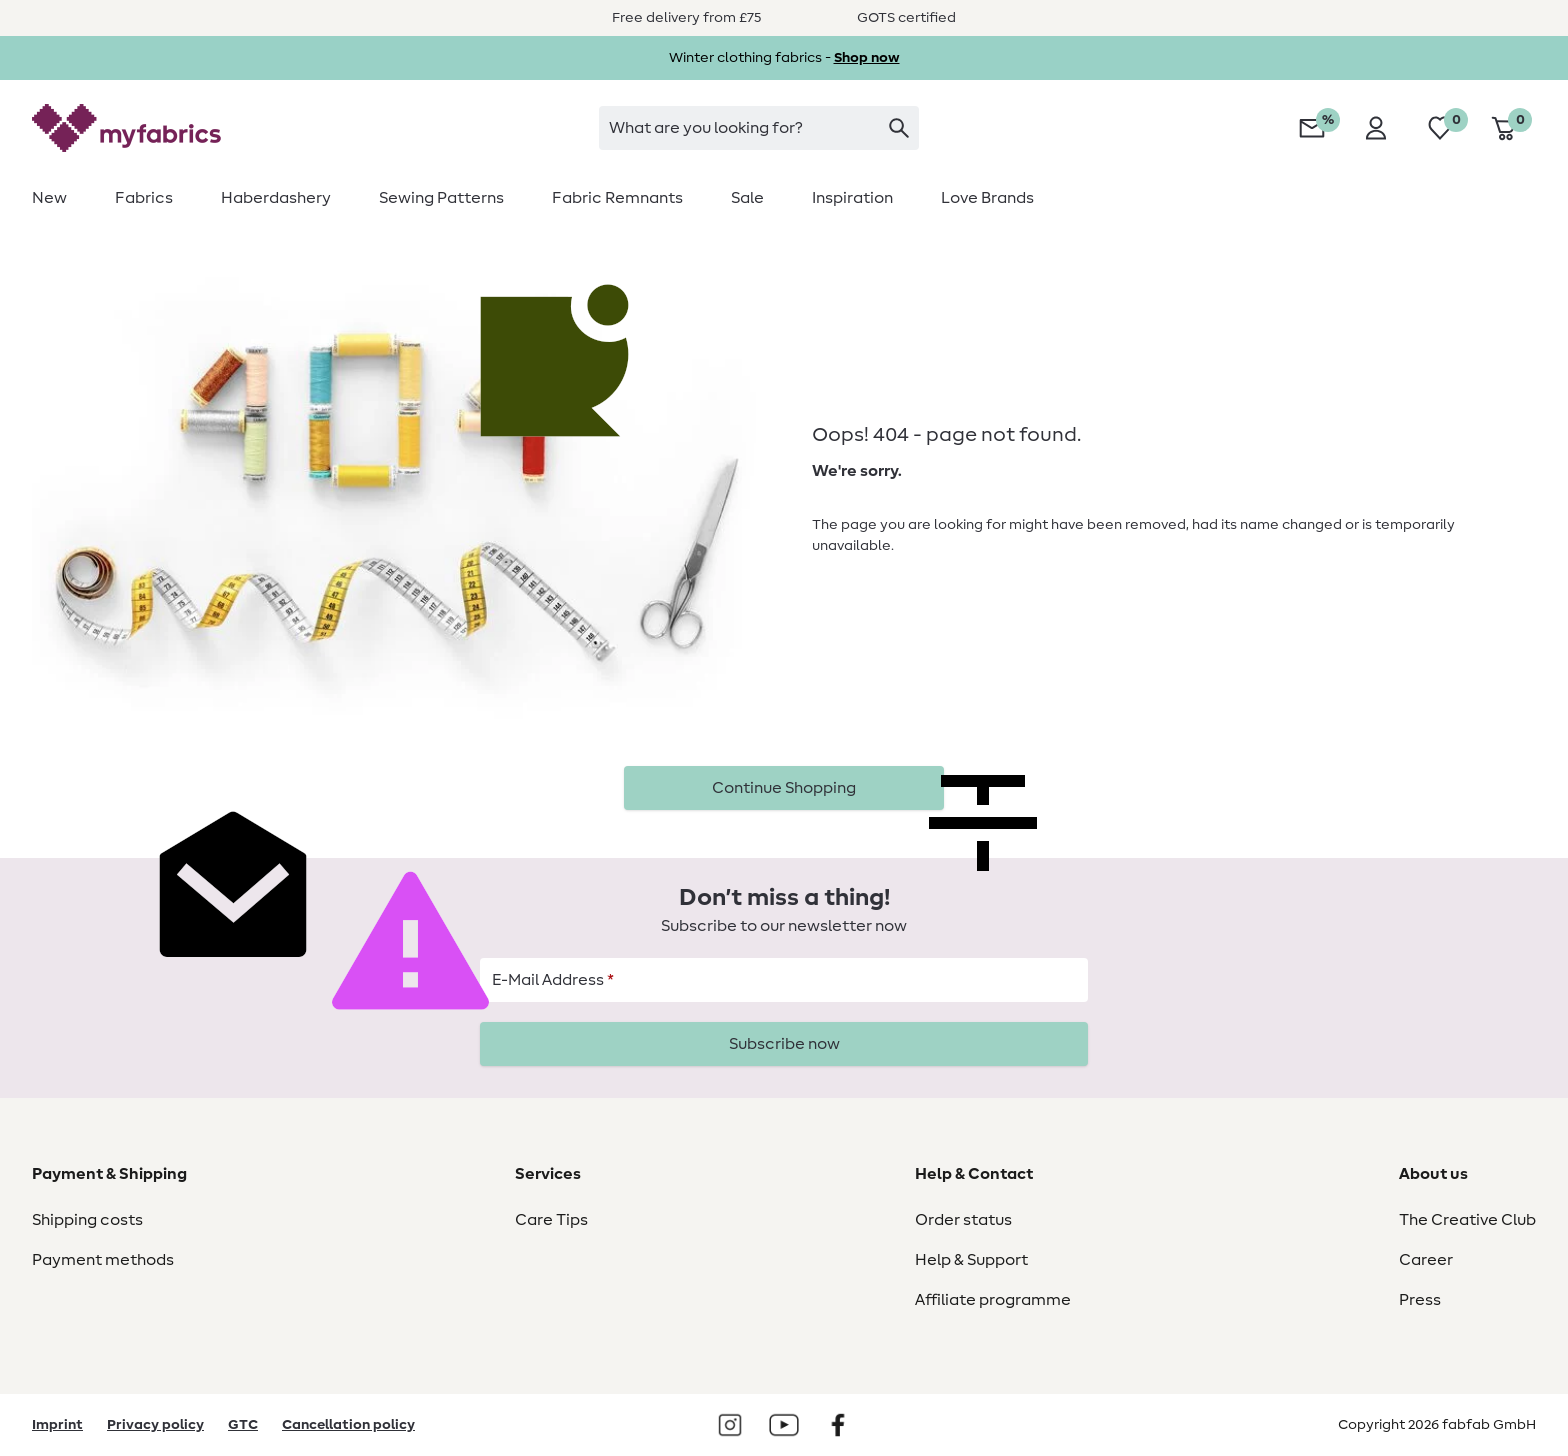  Describe the element at coordinates (410, 942) in the screenshot. I see `indicates a warning or alert that requires attention` at that location.